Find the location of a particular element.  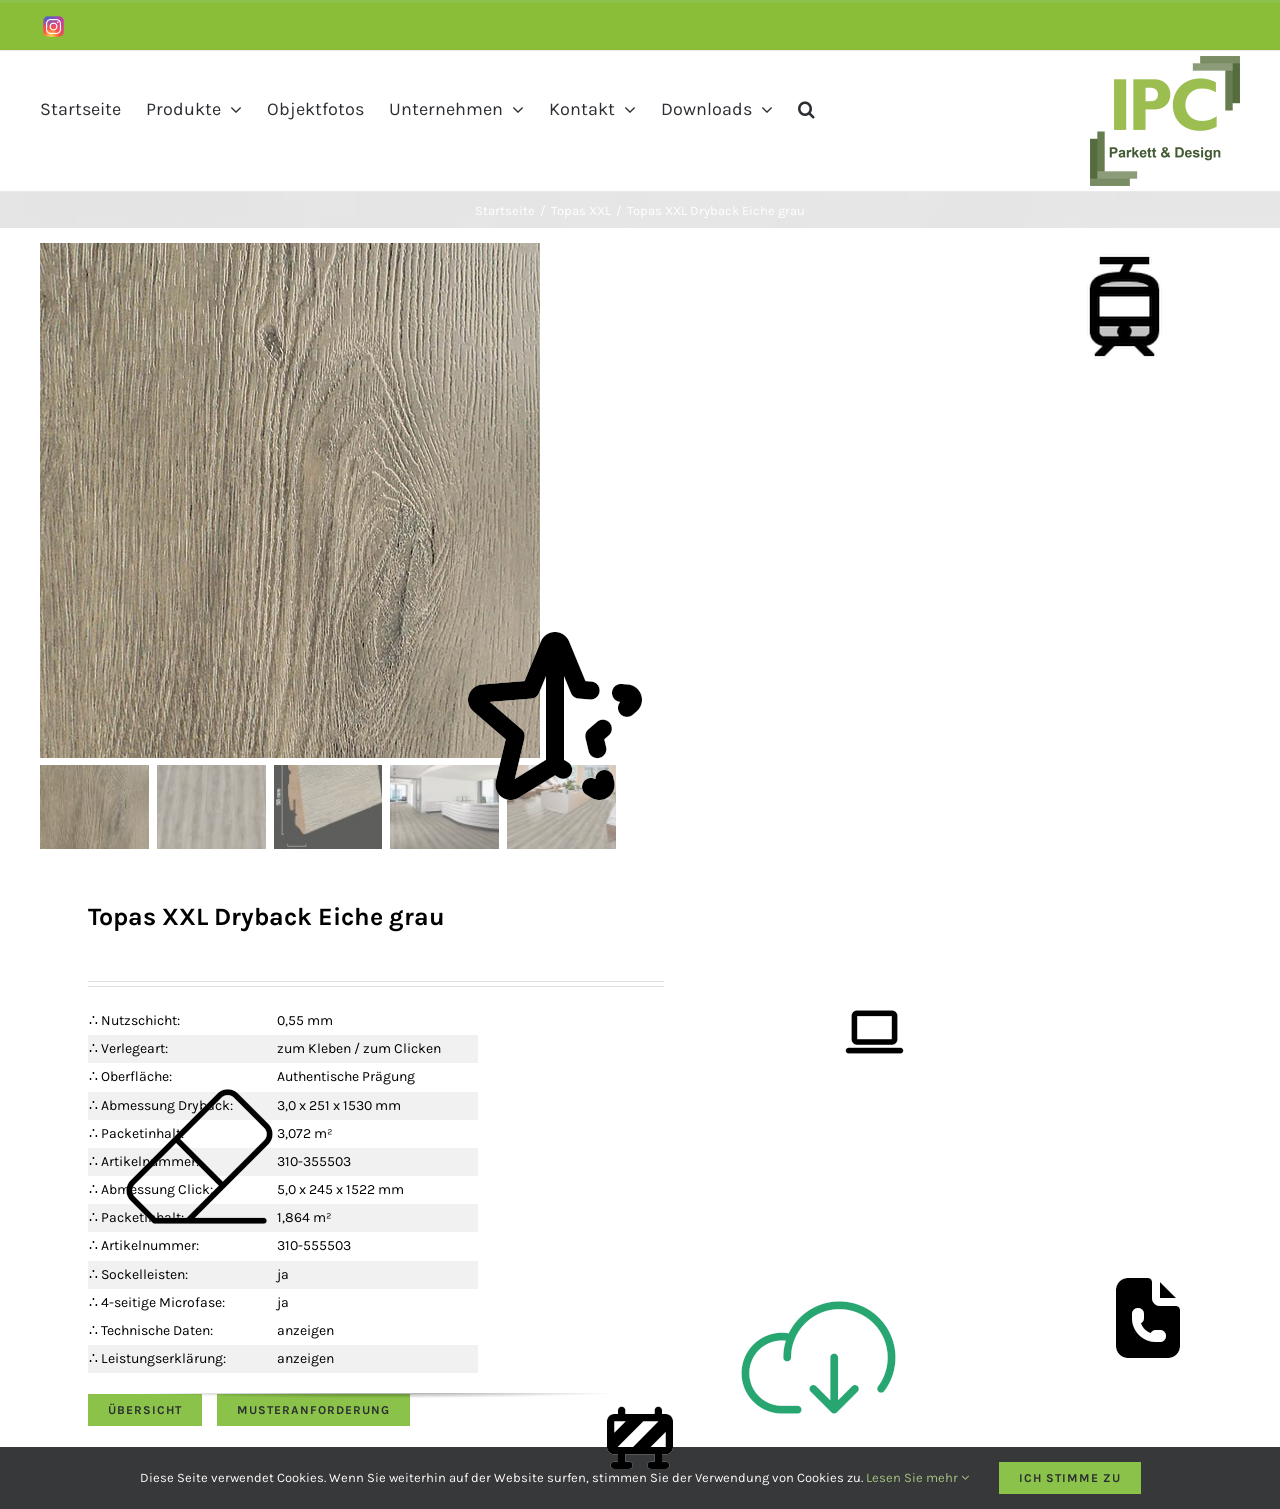

indicates a blocked or restricted area is located at coordinates (640, 1436).